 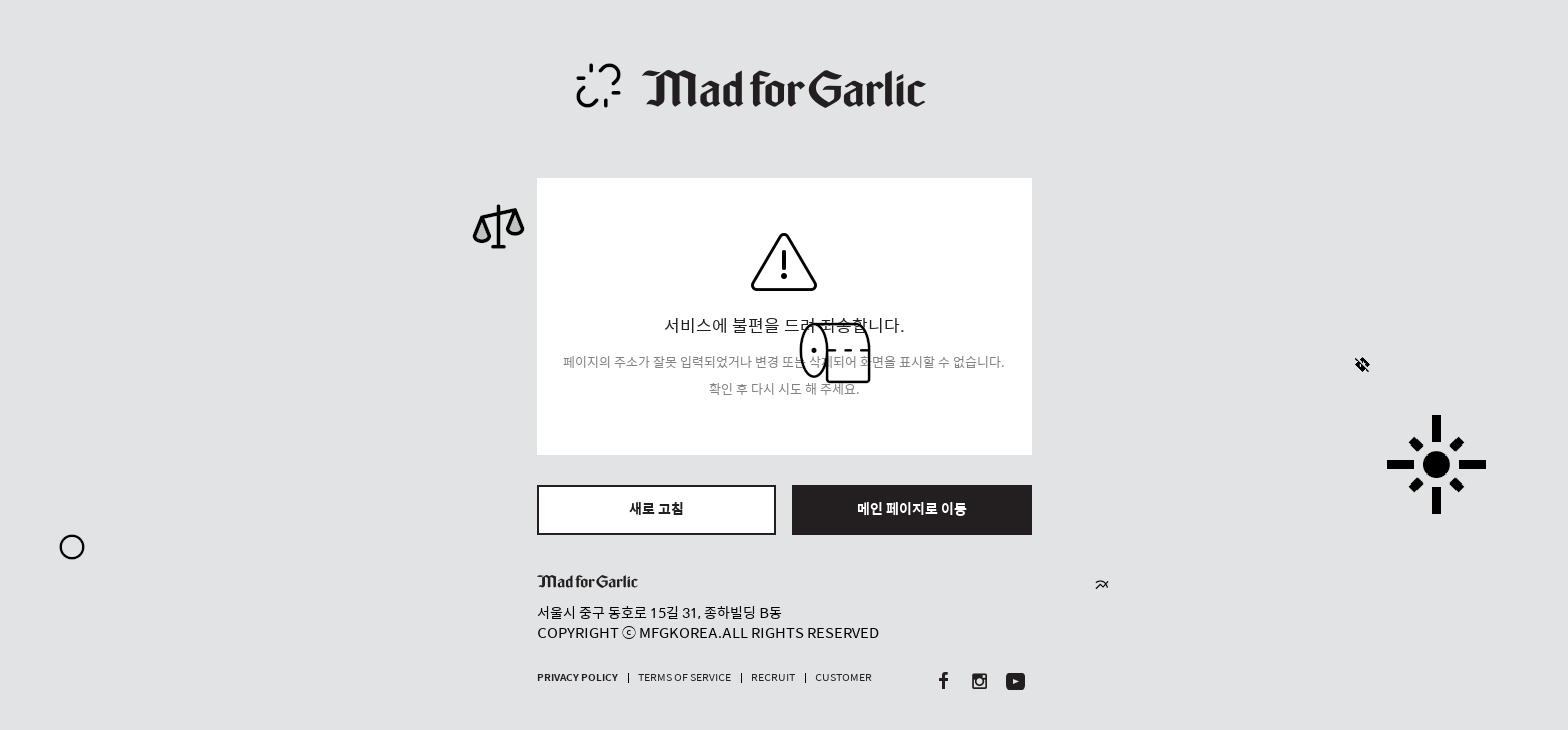 I want to click on view multi-line chart or graph data, so click(x=1102, y=585).